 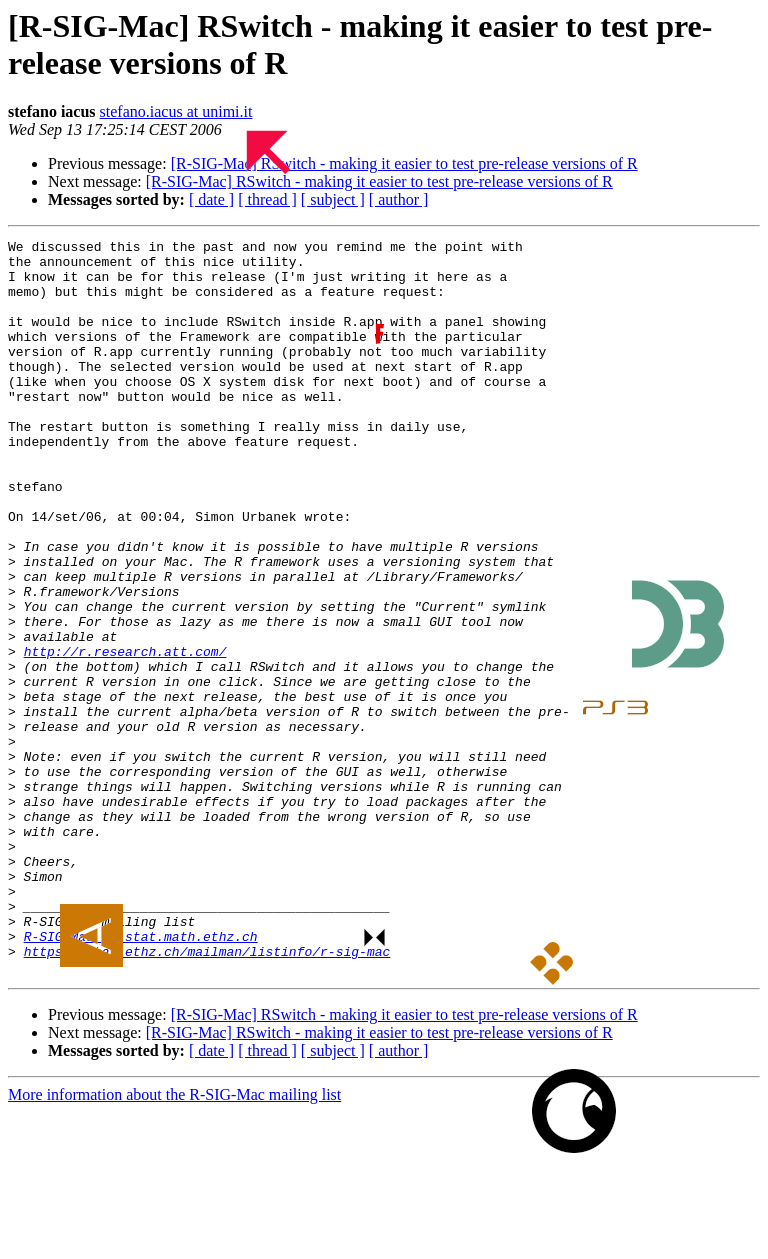 I want to click on collapse or contract a panel horizontally, so click(x=374, y=937).